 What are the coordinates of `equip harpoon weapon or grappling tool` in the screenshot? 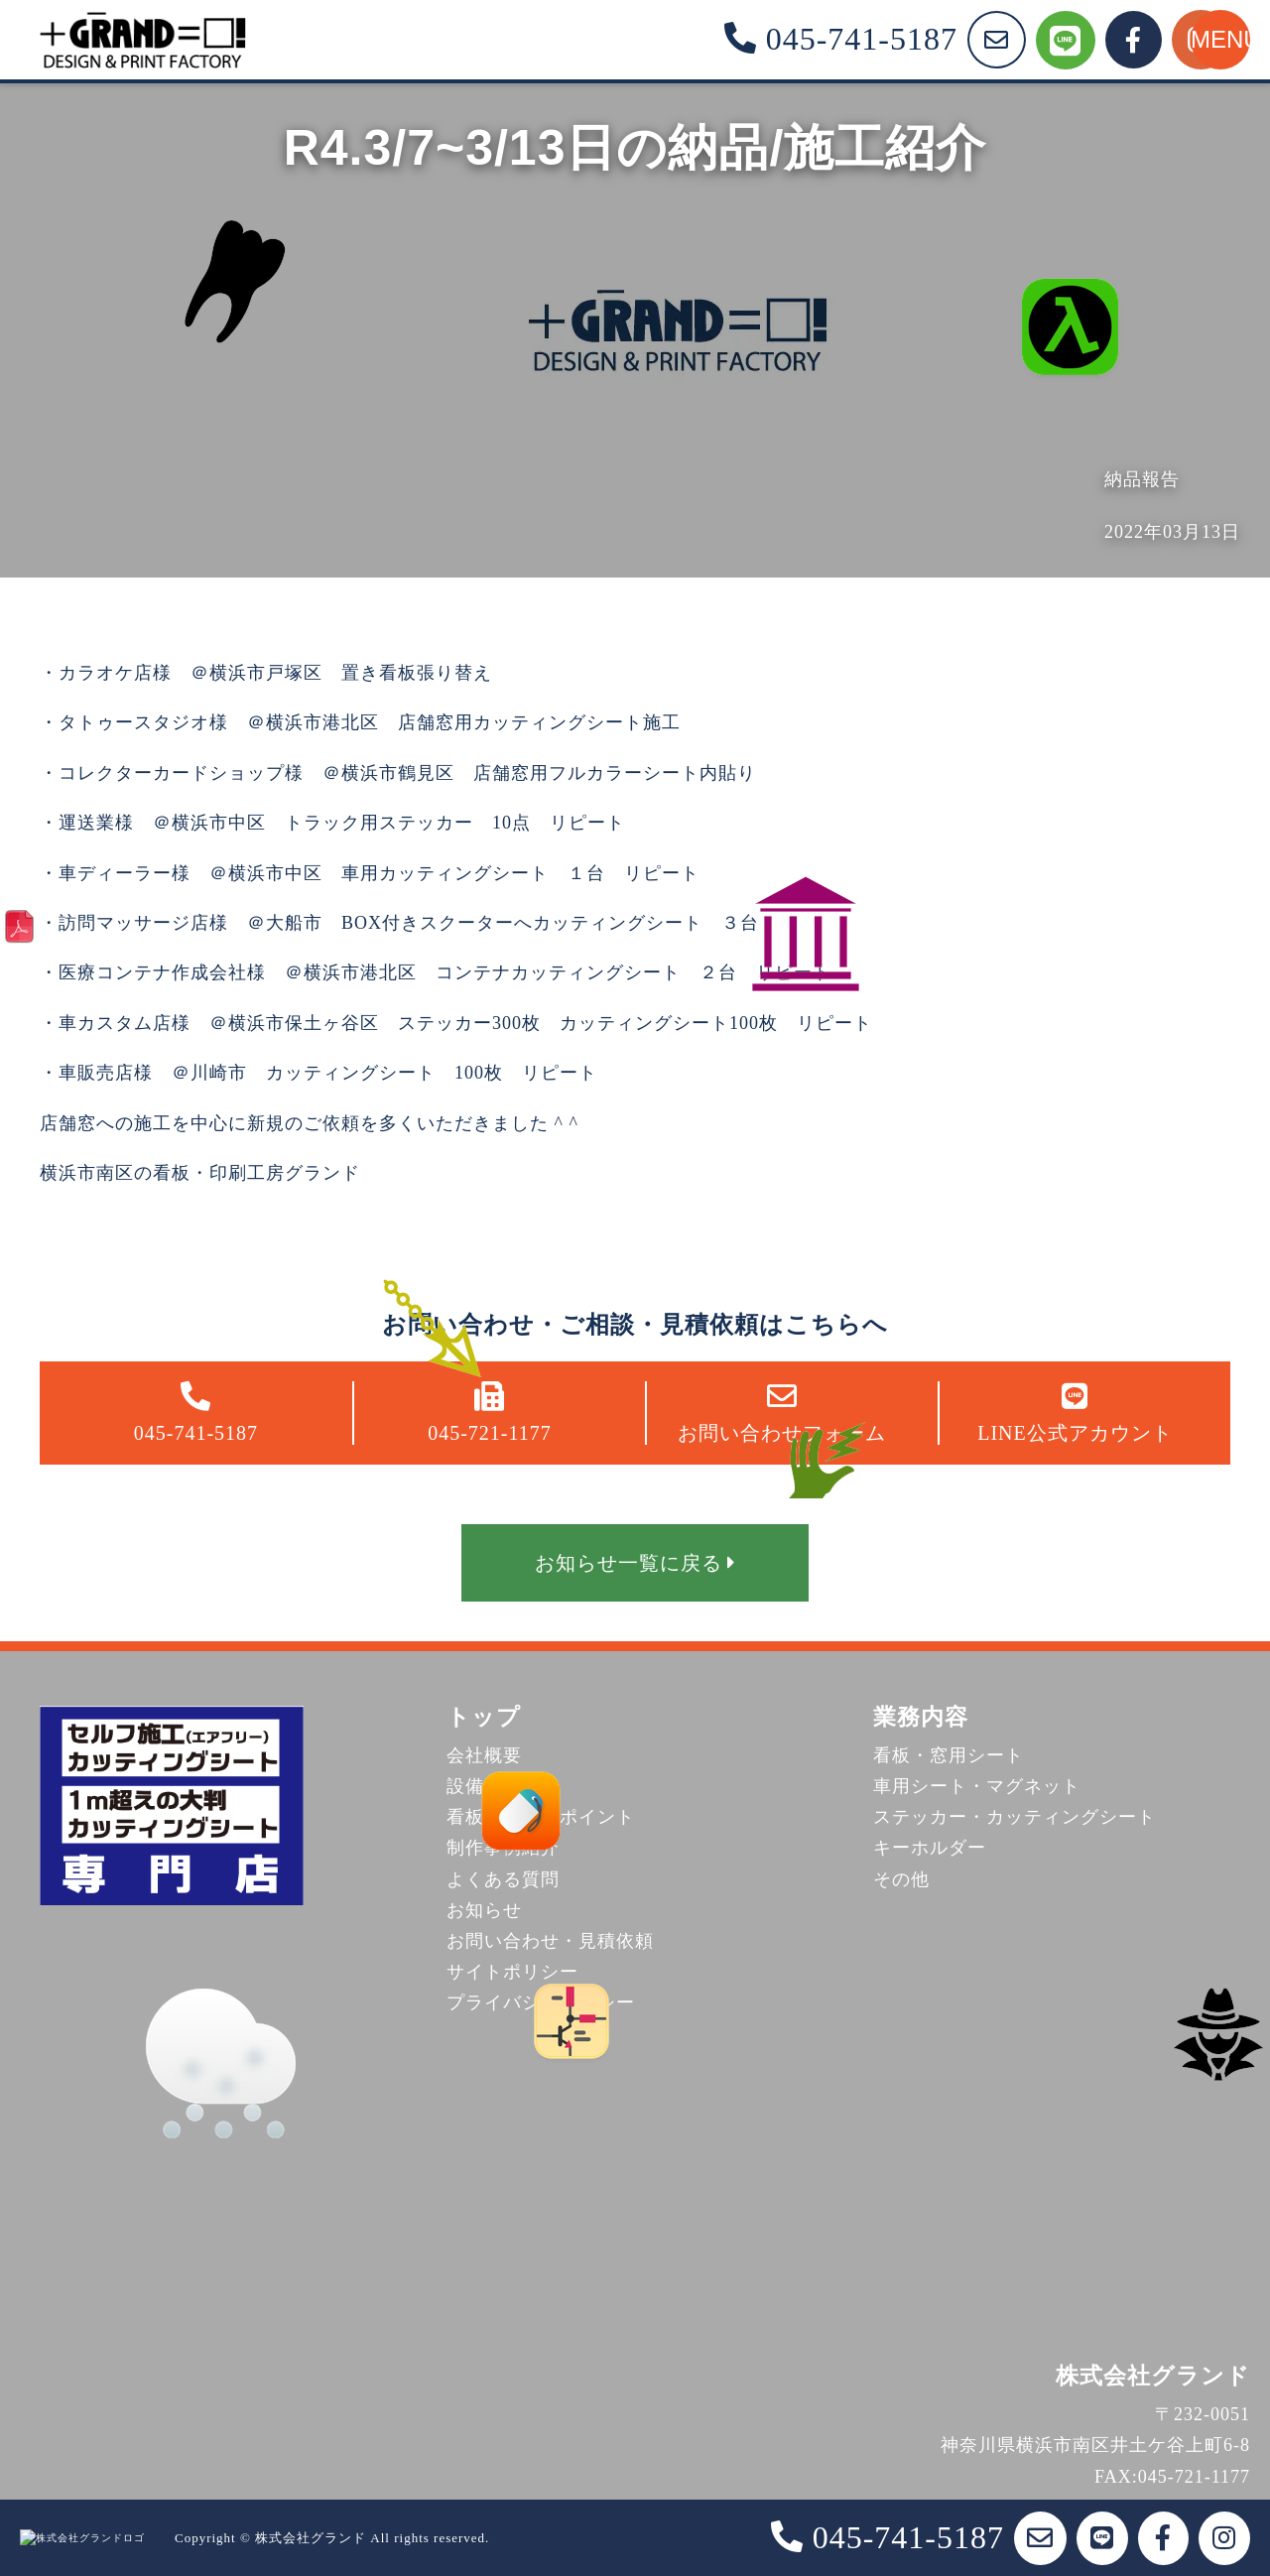 It's located at (432, 1328).